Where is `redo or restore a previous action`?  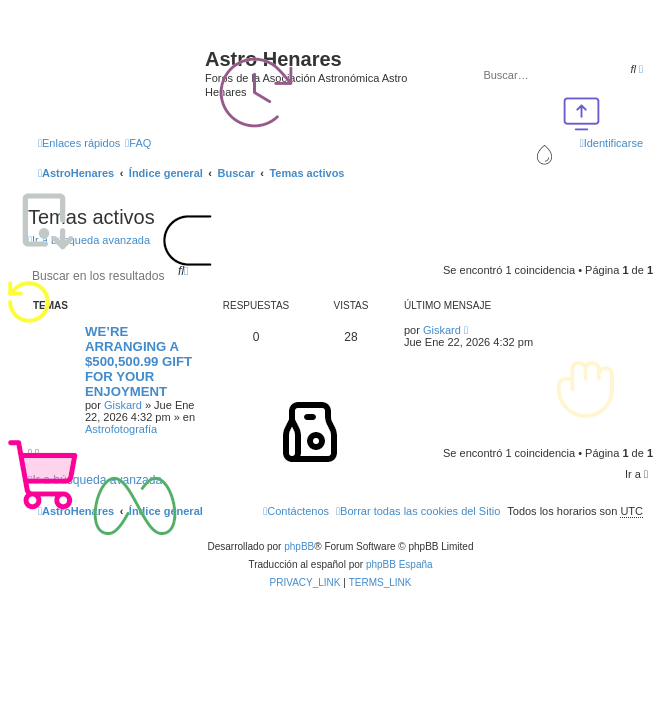
redo or restore a previous action is located at coordinates (254, 92).